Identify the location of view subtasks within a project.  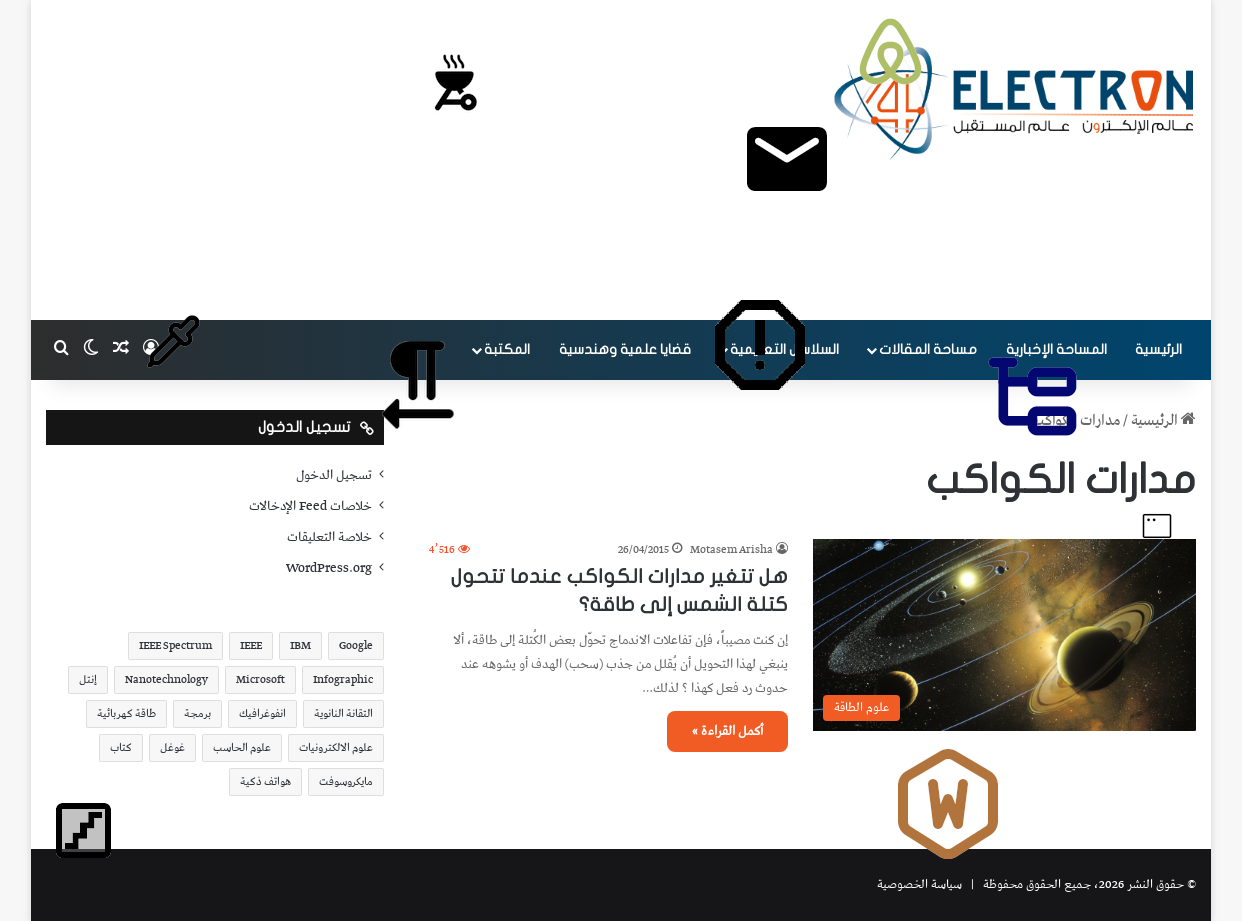
(1032, 396).